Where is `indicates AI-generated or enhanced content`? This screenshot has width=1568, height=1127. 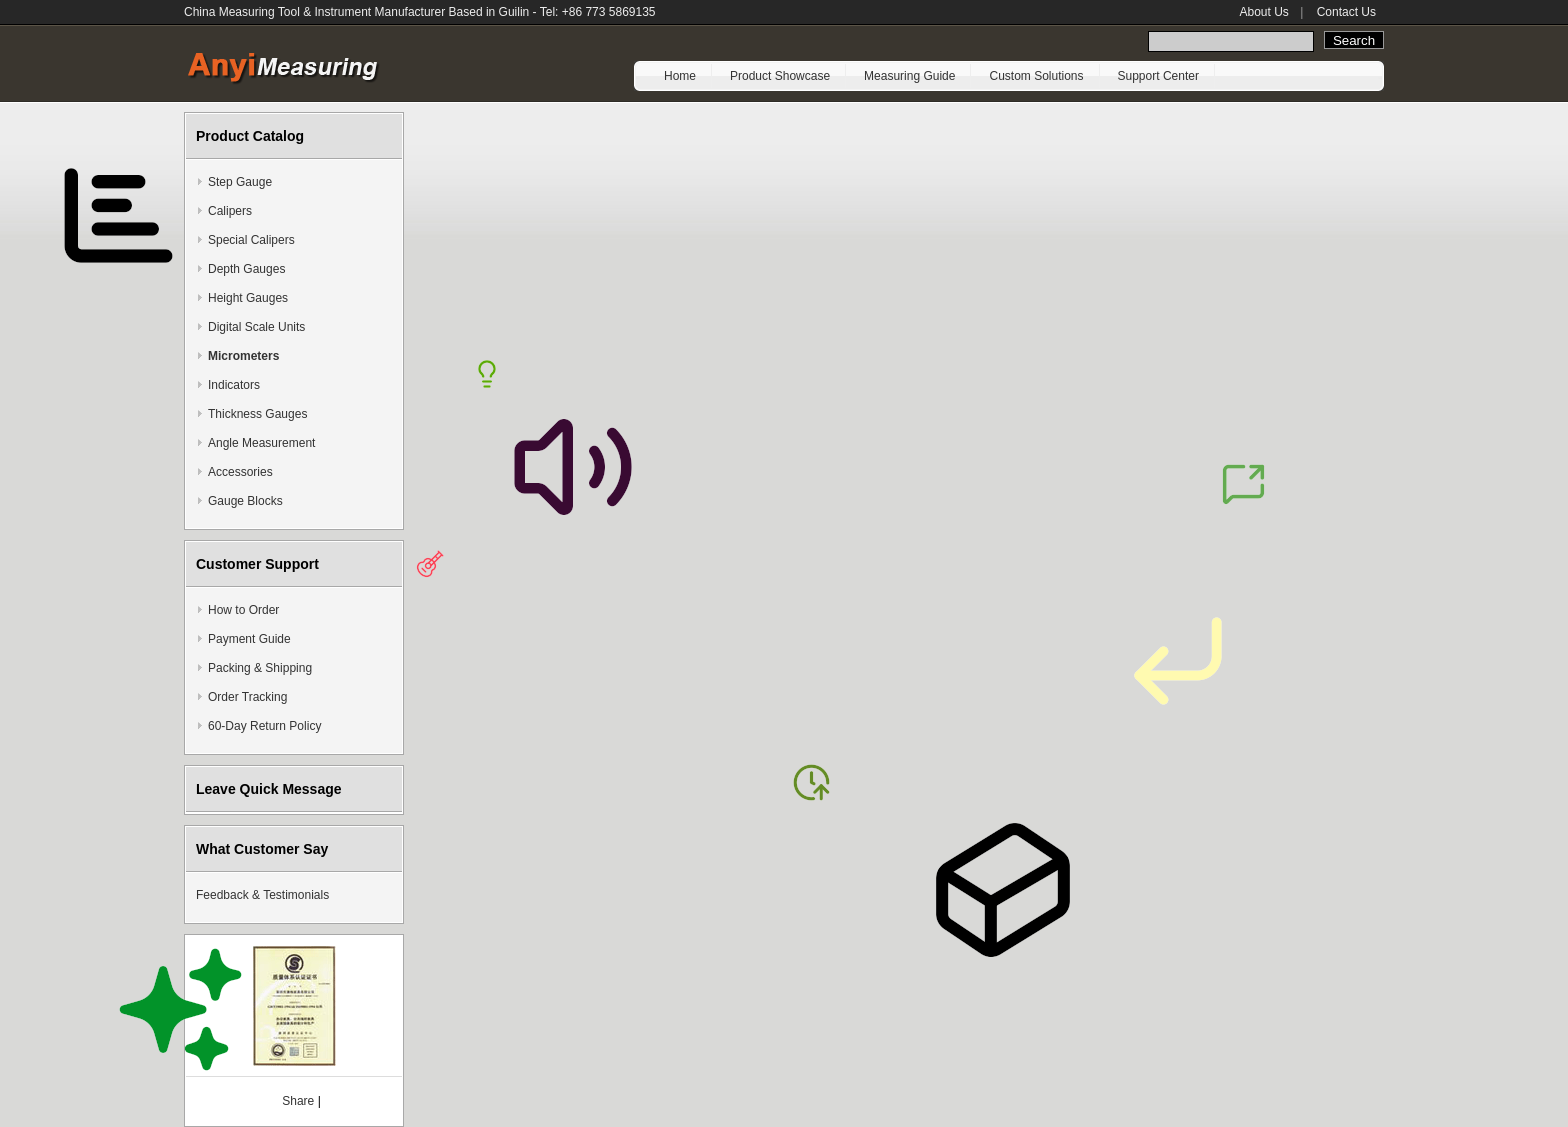
indicates AI-generated or enhanced content is located at coordinates (180, 1009).